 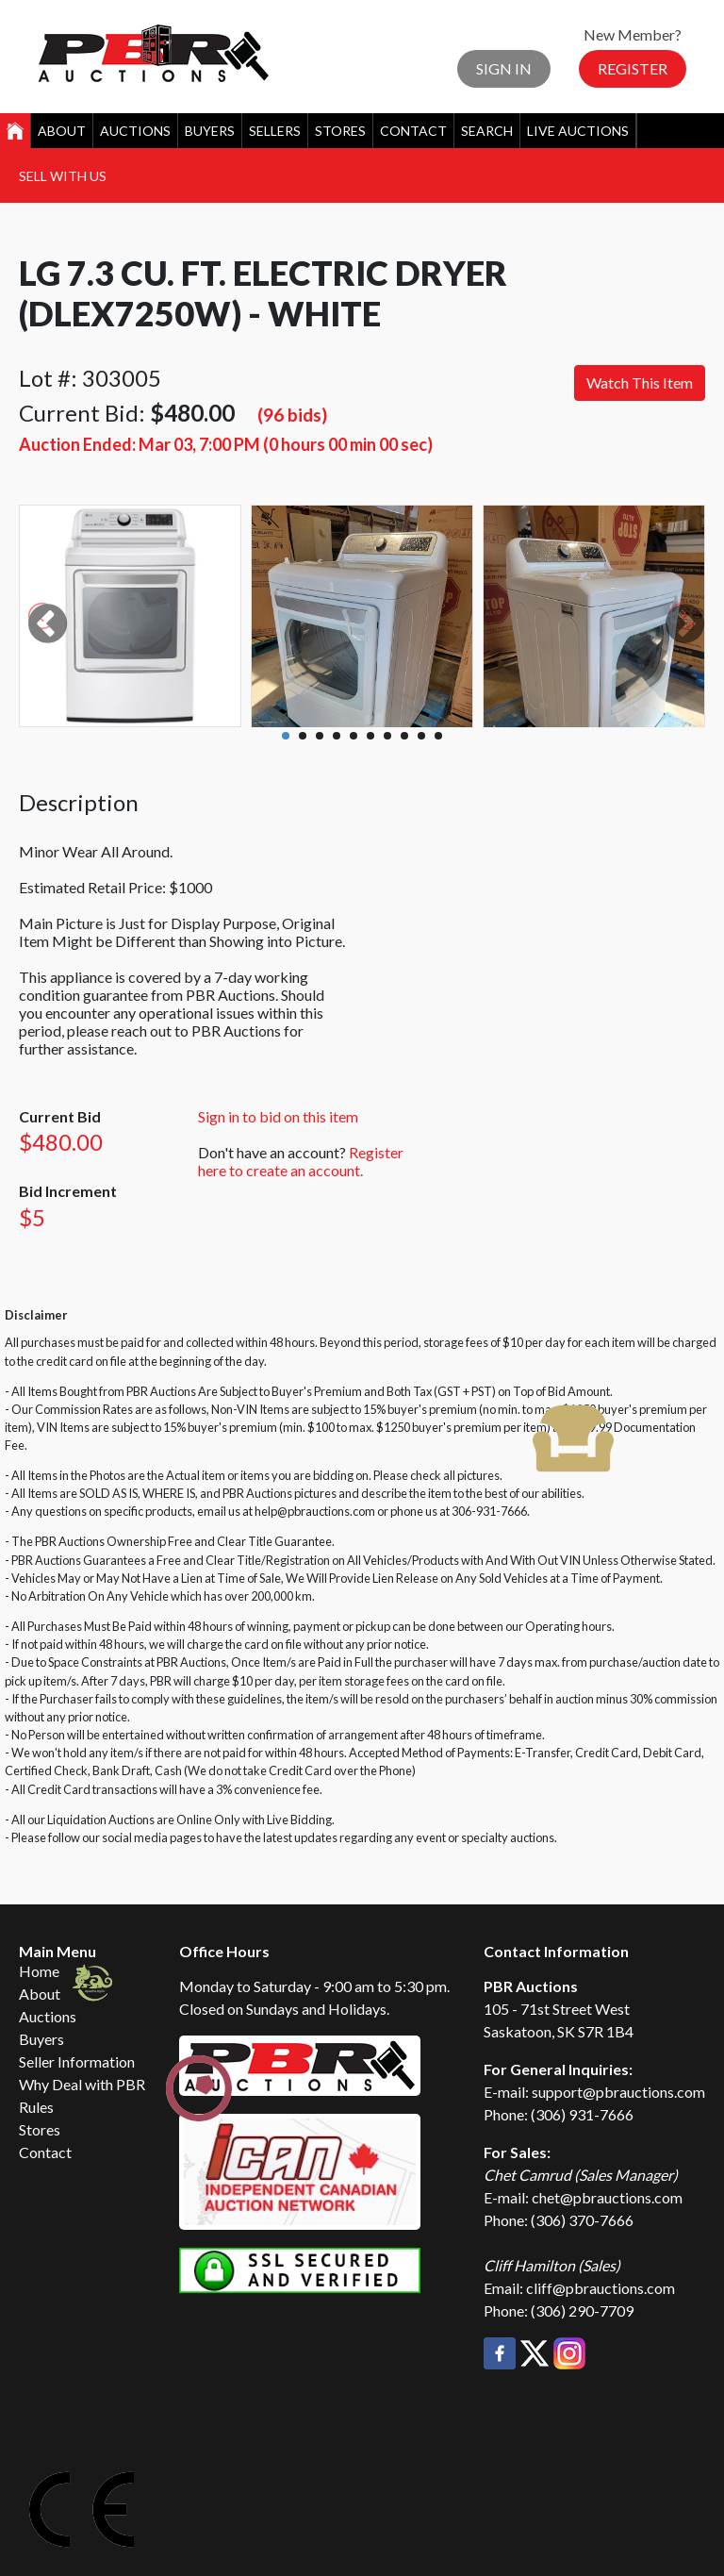 What do you see at coordinates (92, 1983) in the screenshot?
I see `Apache Kylin project logo` at bounding box center [92, 1983].